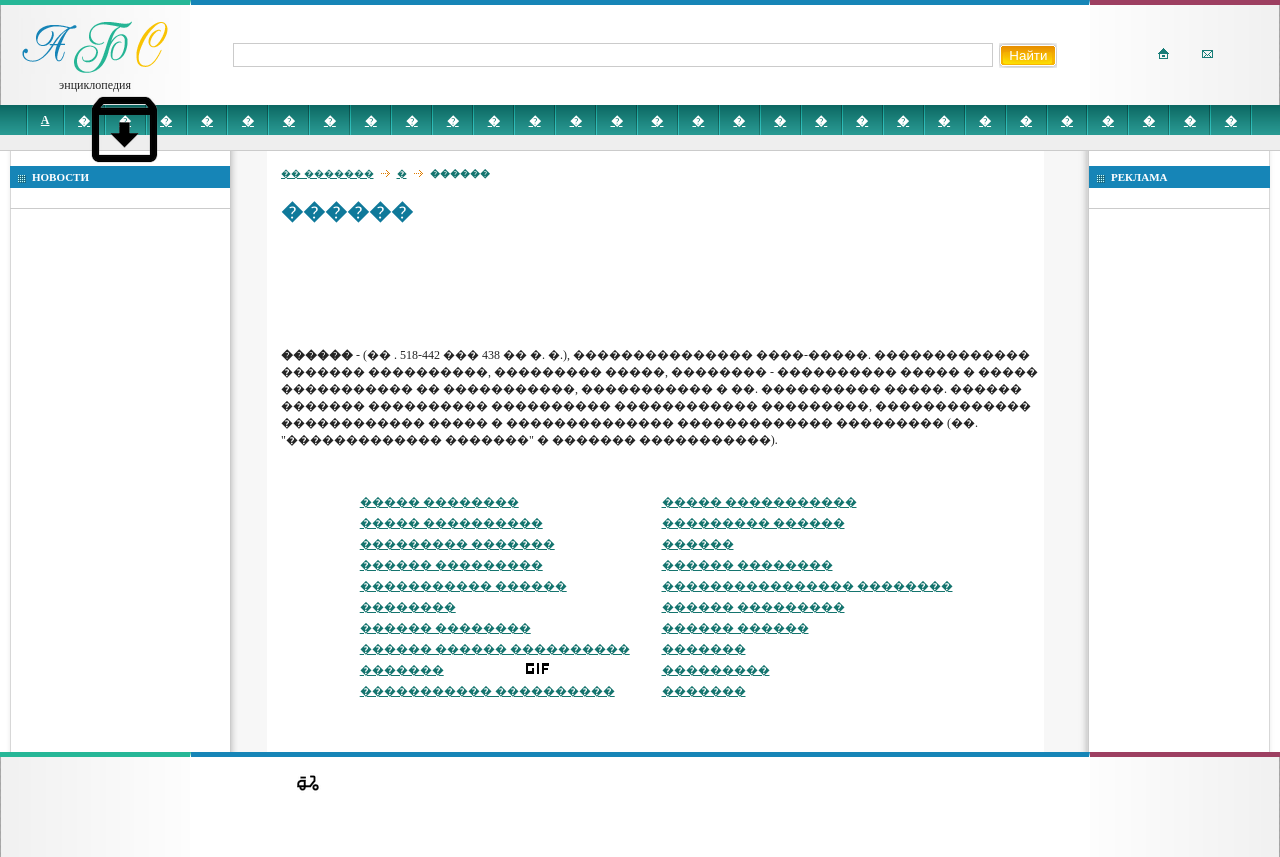 The height and width of the screenshot is (857, 1280). I want to click on select moped or scooter delivery option, so click(308, 783).